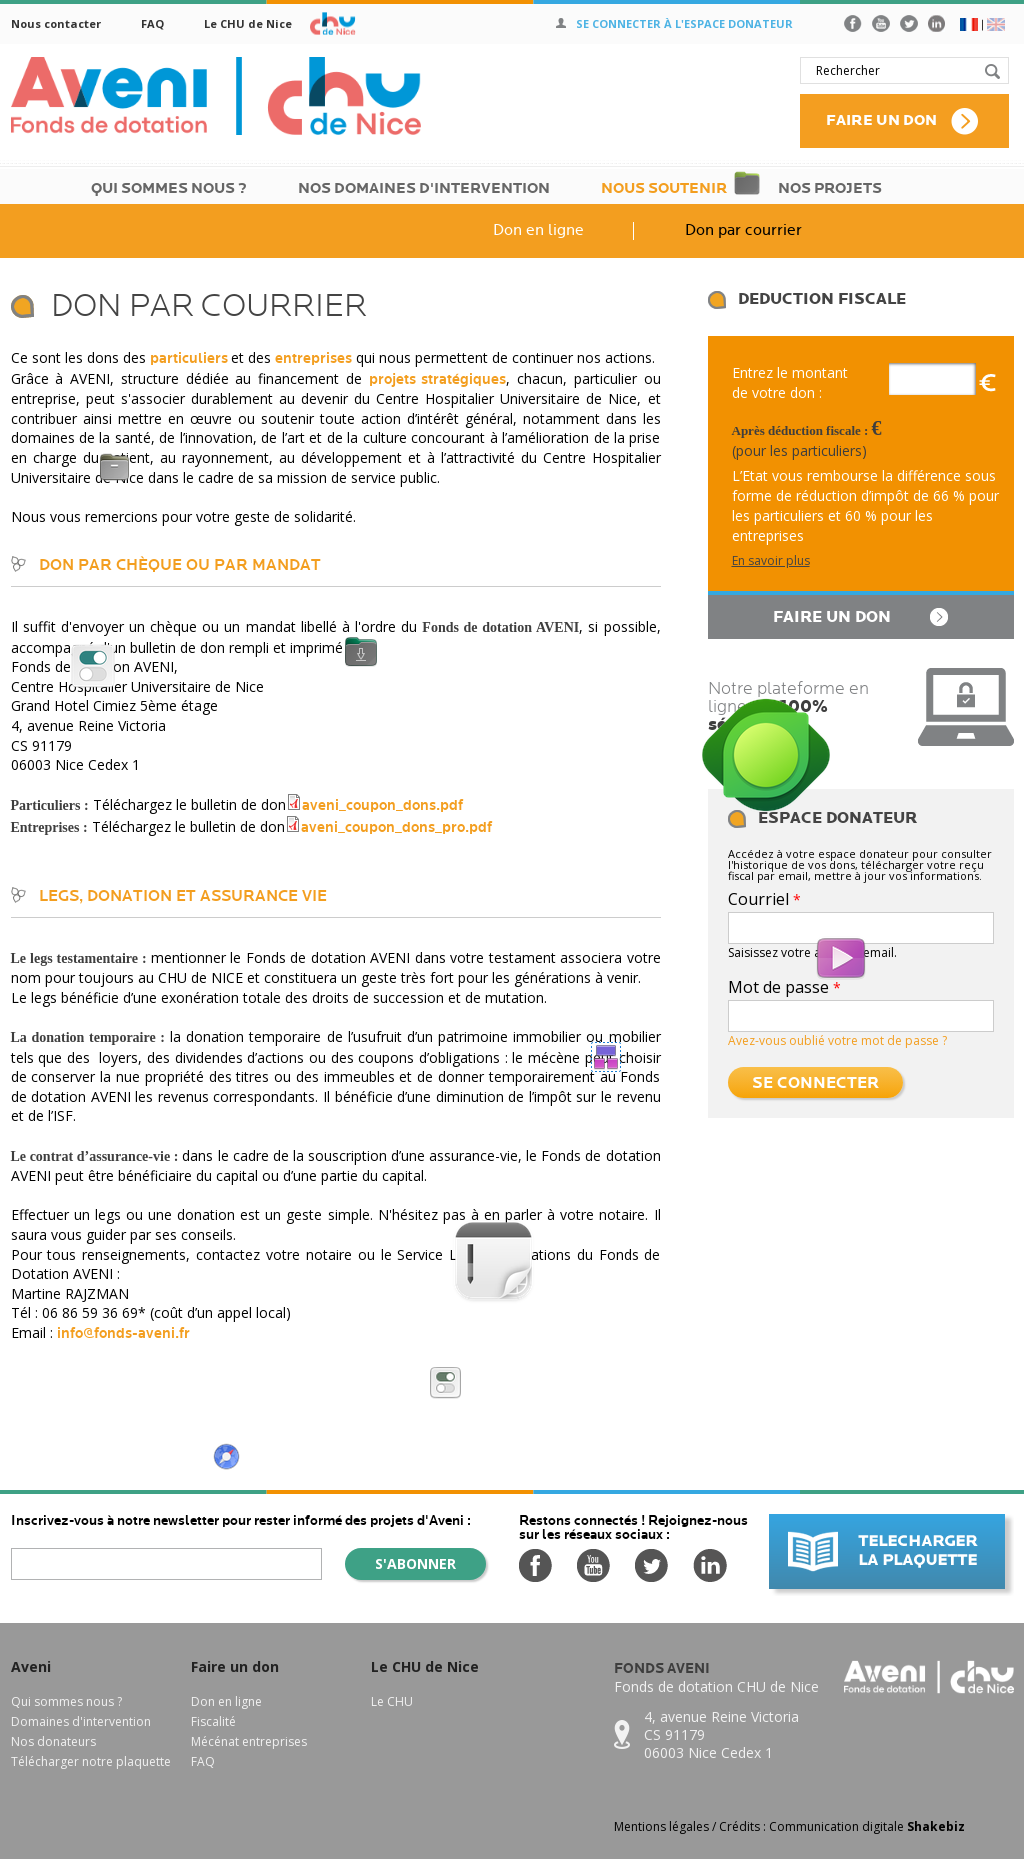 This screenshot has width=1024, height=1859. I want to click on select all items in the current view, so click(606, 1057).